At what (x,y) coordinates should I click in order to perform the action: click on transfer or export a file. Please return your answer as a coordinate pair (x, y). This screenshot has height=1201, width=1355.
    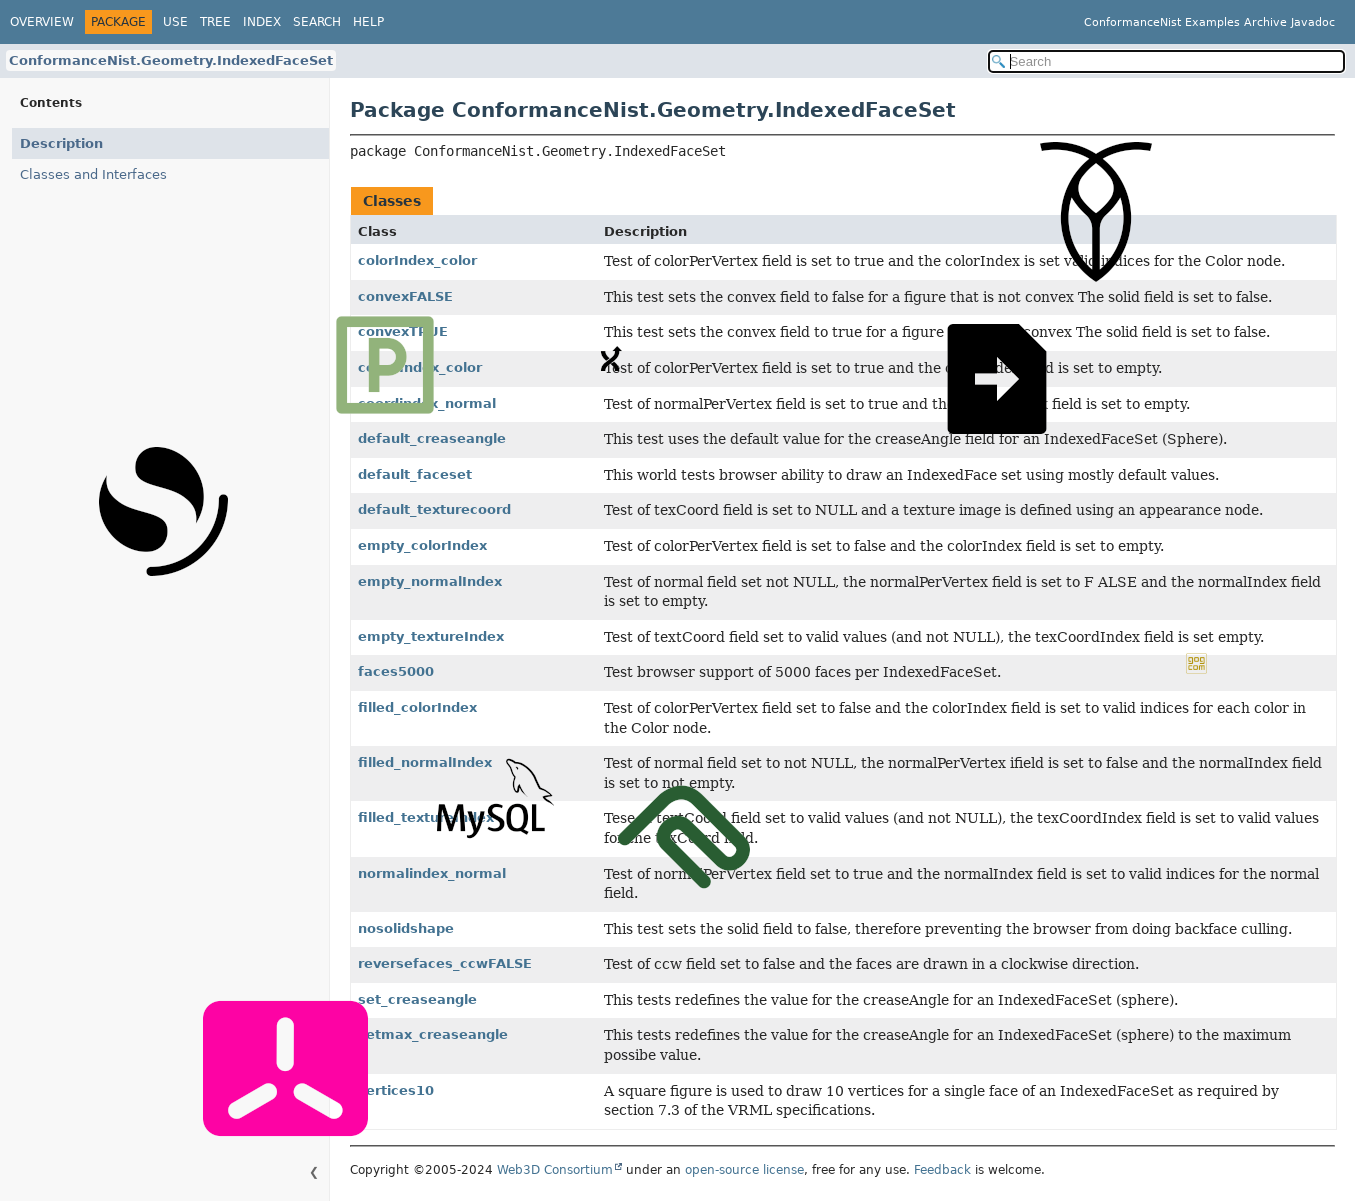
    Looking at the image, I should click on (997, 379).